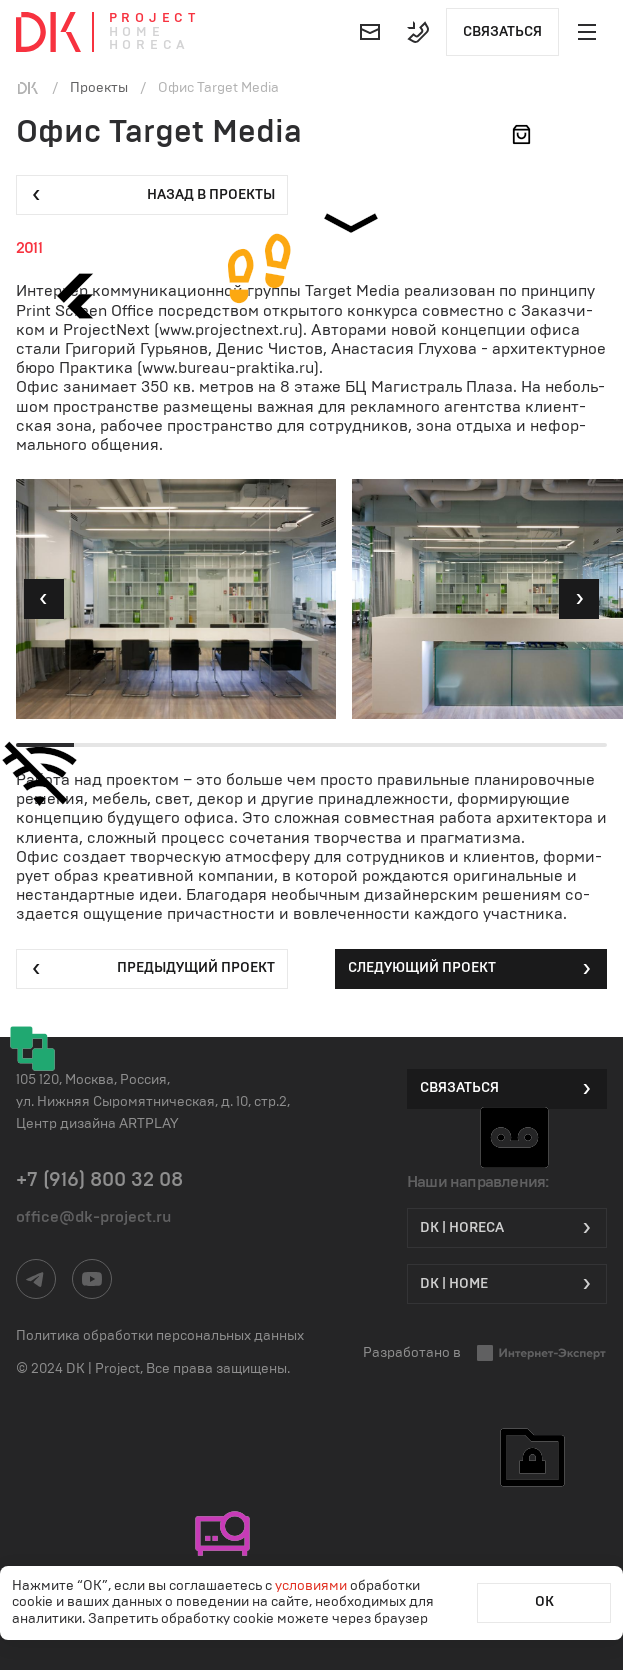 The width and height of the screenshot is (623, 1670). What do you see at coordinates (351, 222) in the screenshot?
I see `expand content or reveal more options` at bounding box center [351, 222].